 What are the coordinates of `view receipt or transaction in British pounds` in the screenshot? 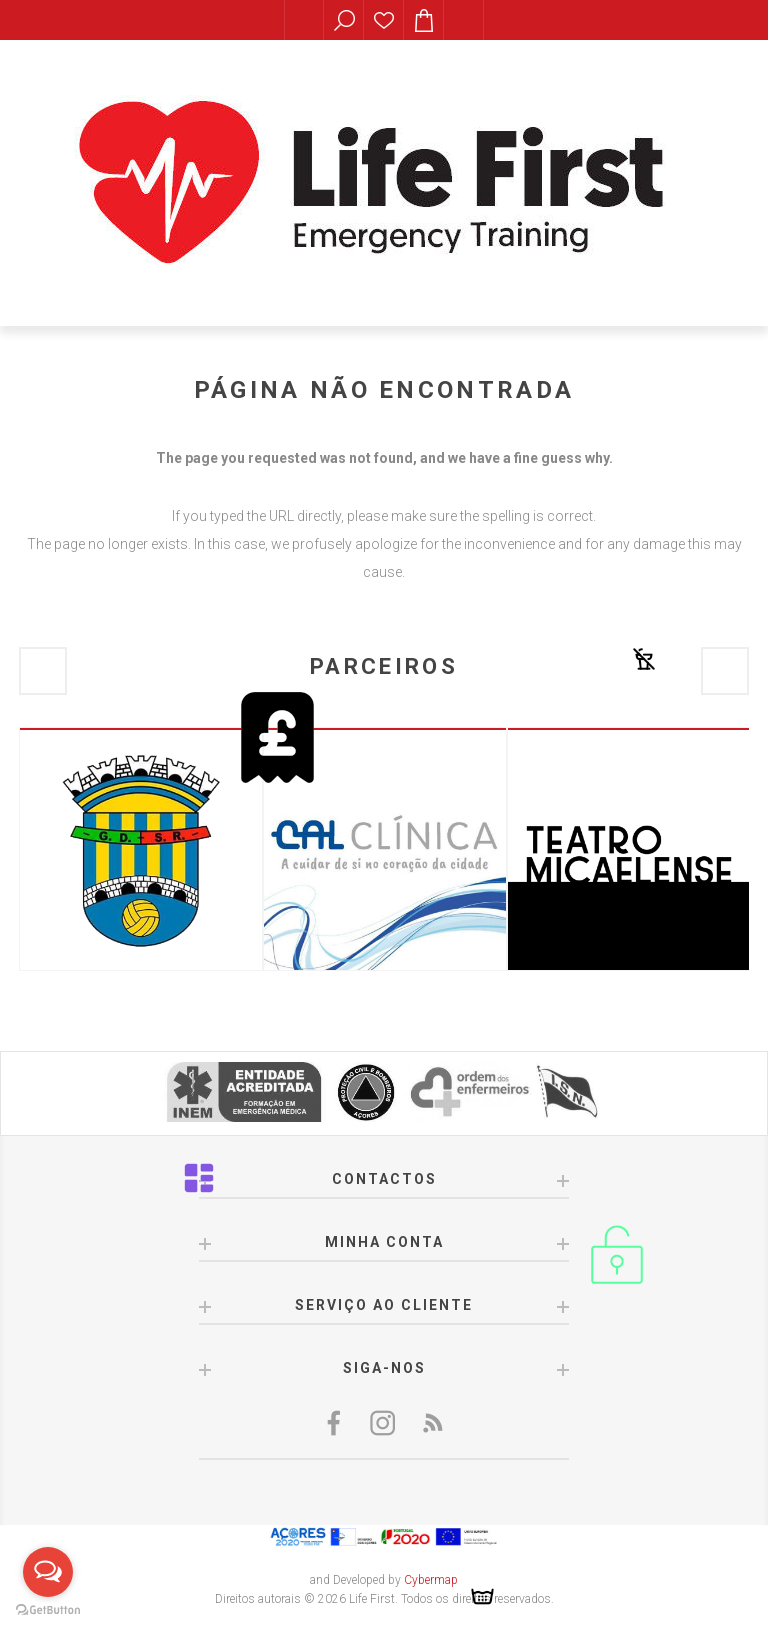 It's located at (277, 737).